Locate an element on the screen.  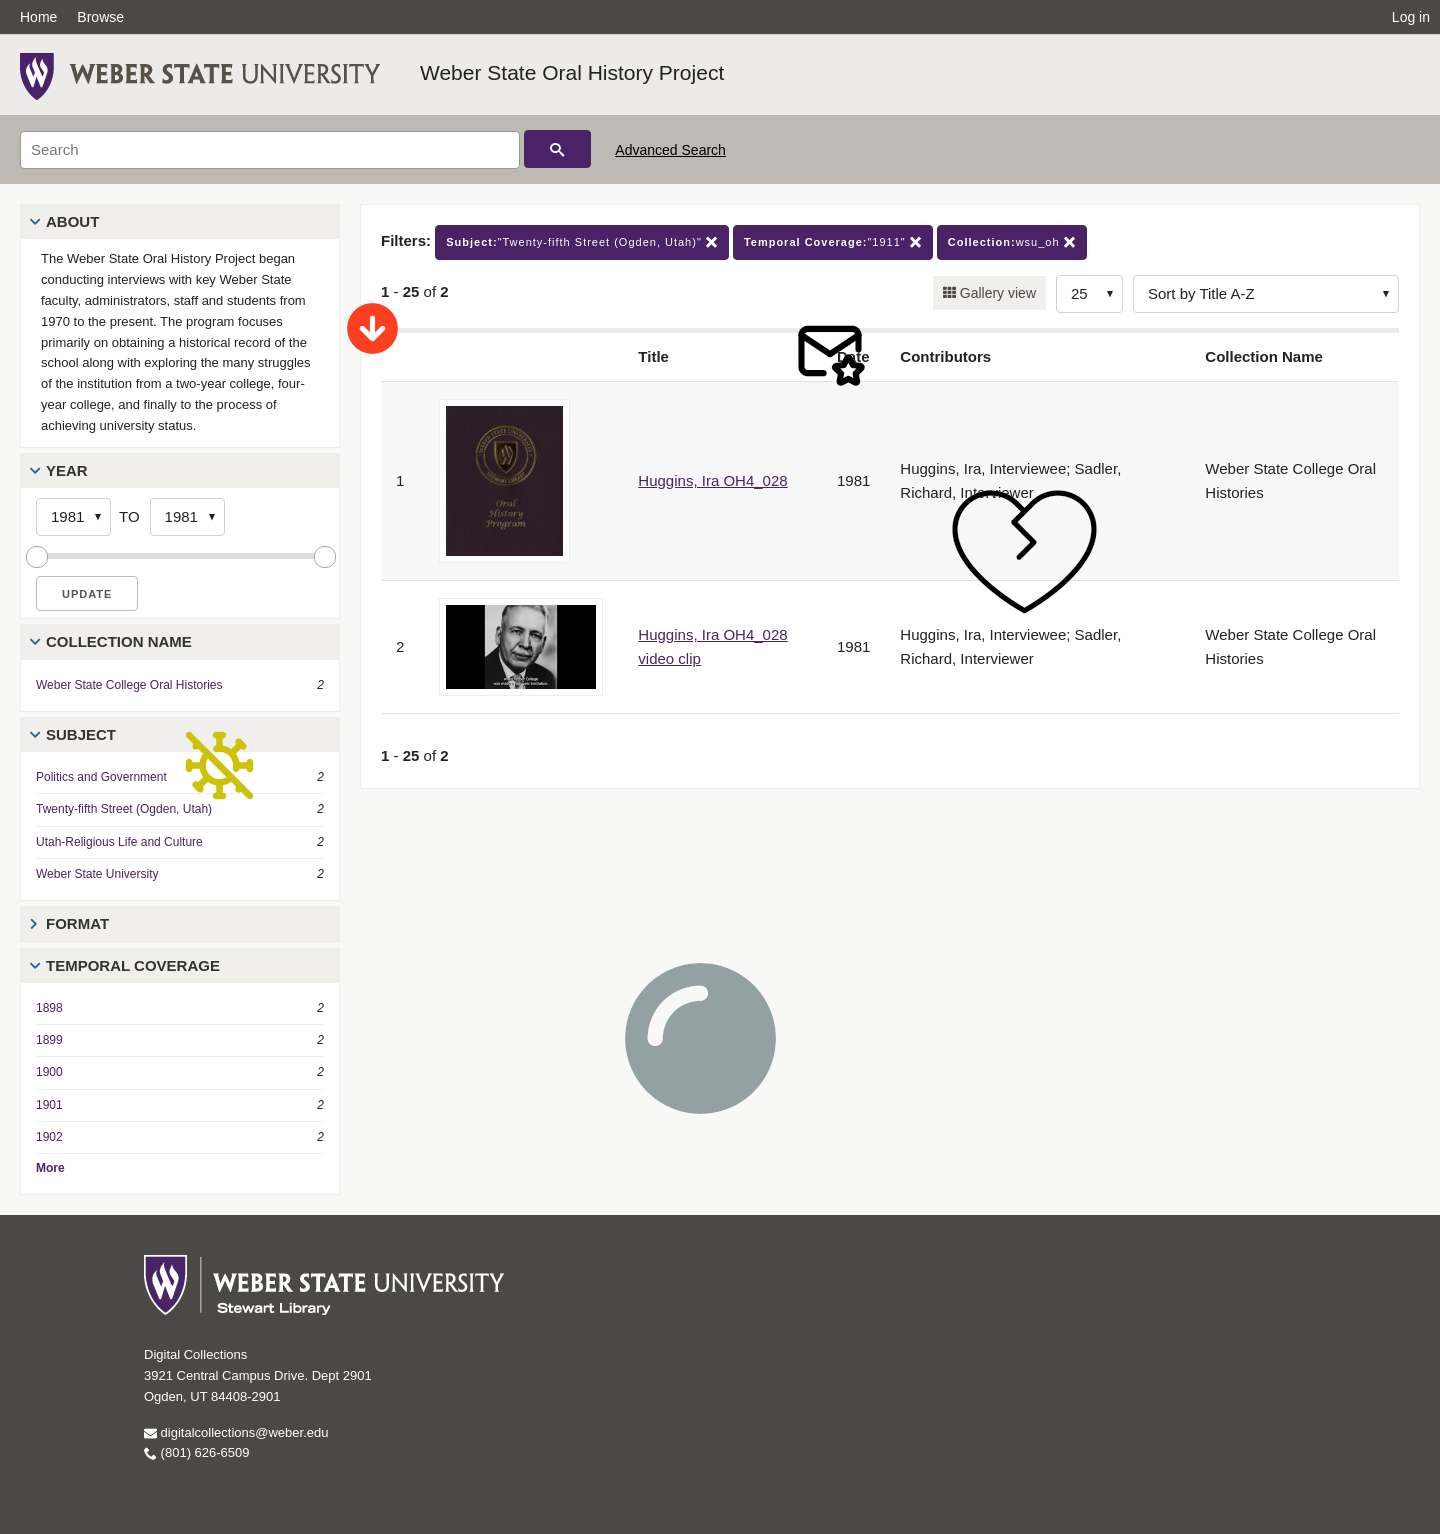
download file or content is located at coordinates (372, 328).